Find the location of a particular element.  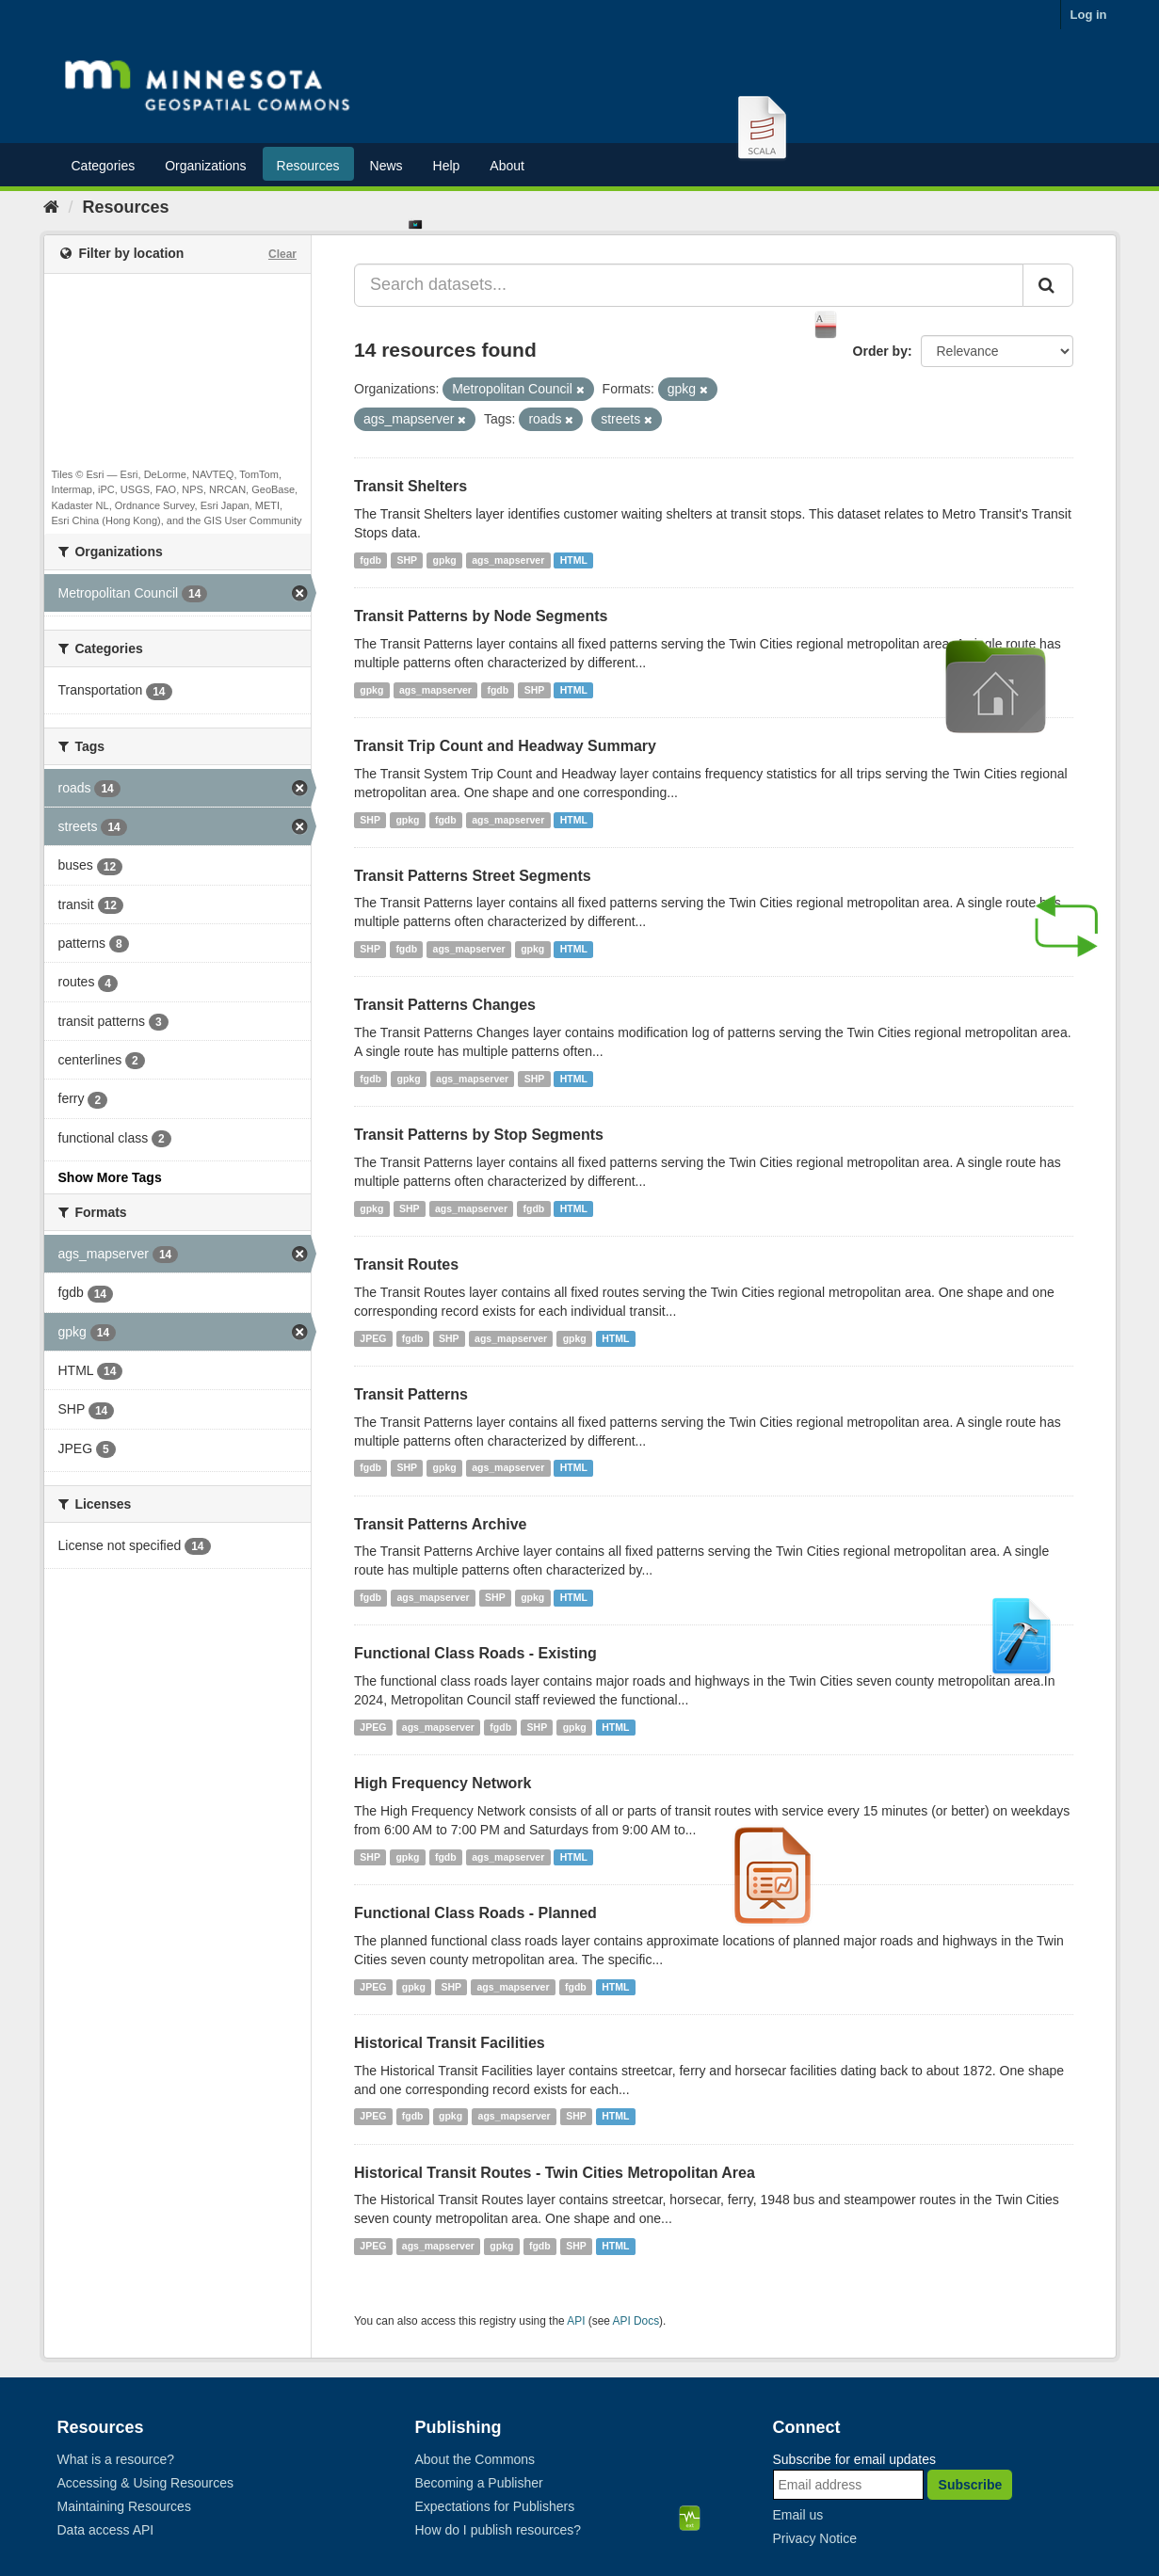

open simple scan document scanner app is located at coordinates (826, 325).